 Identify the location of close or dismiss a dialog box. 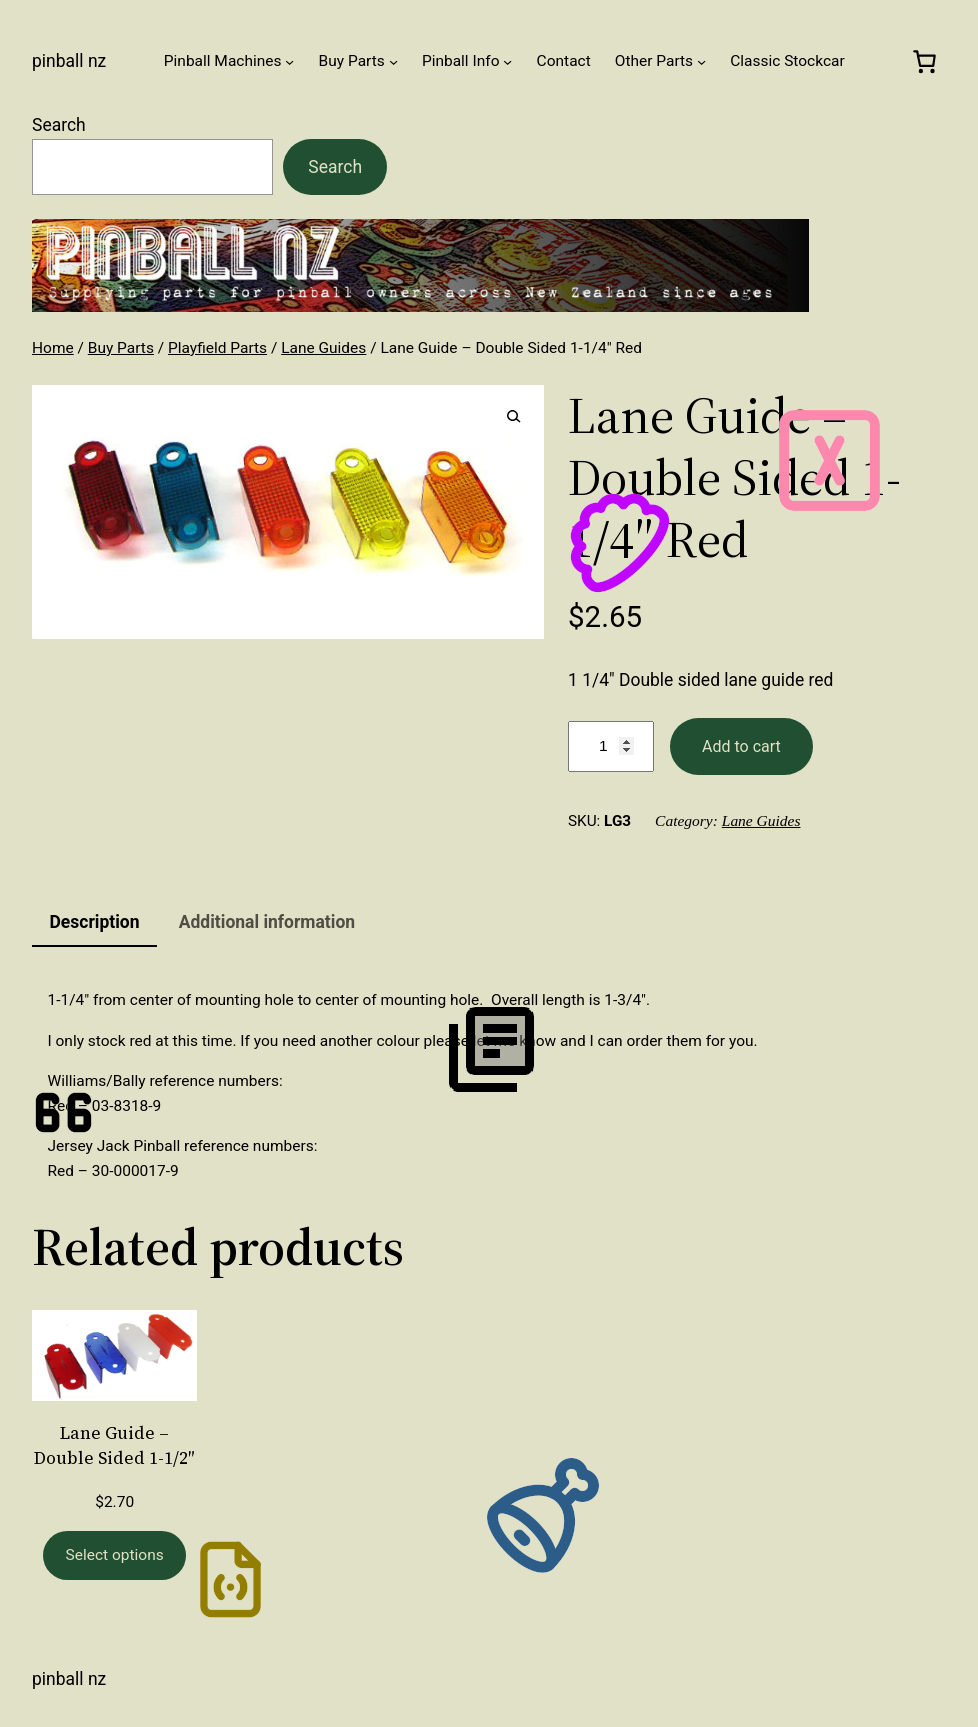
(829, 460).